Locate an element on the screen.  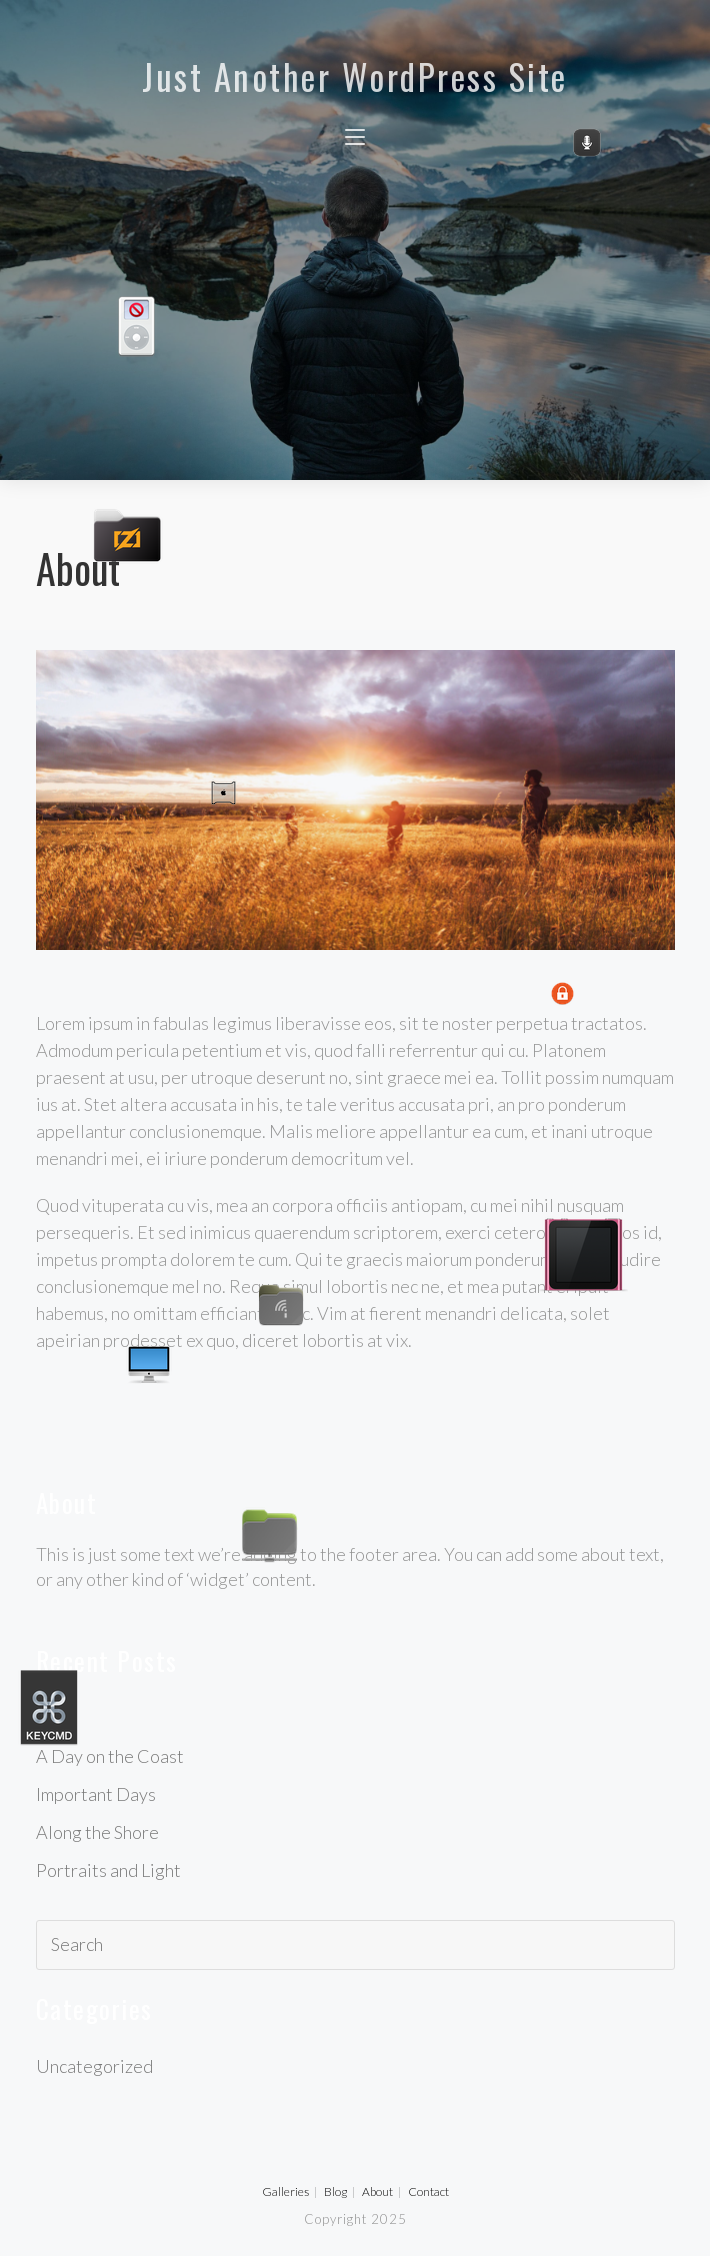
open podcast or audio recording app is located at coordinates (587, 143).